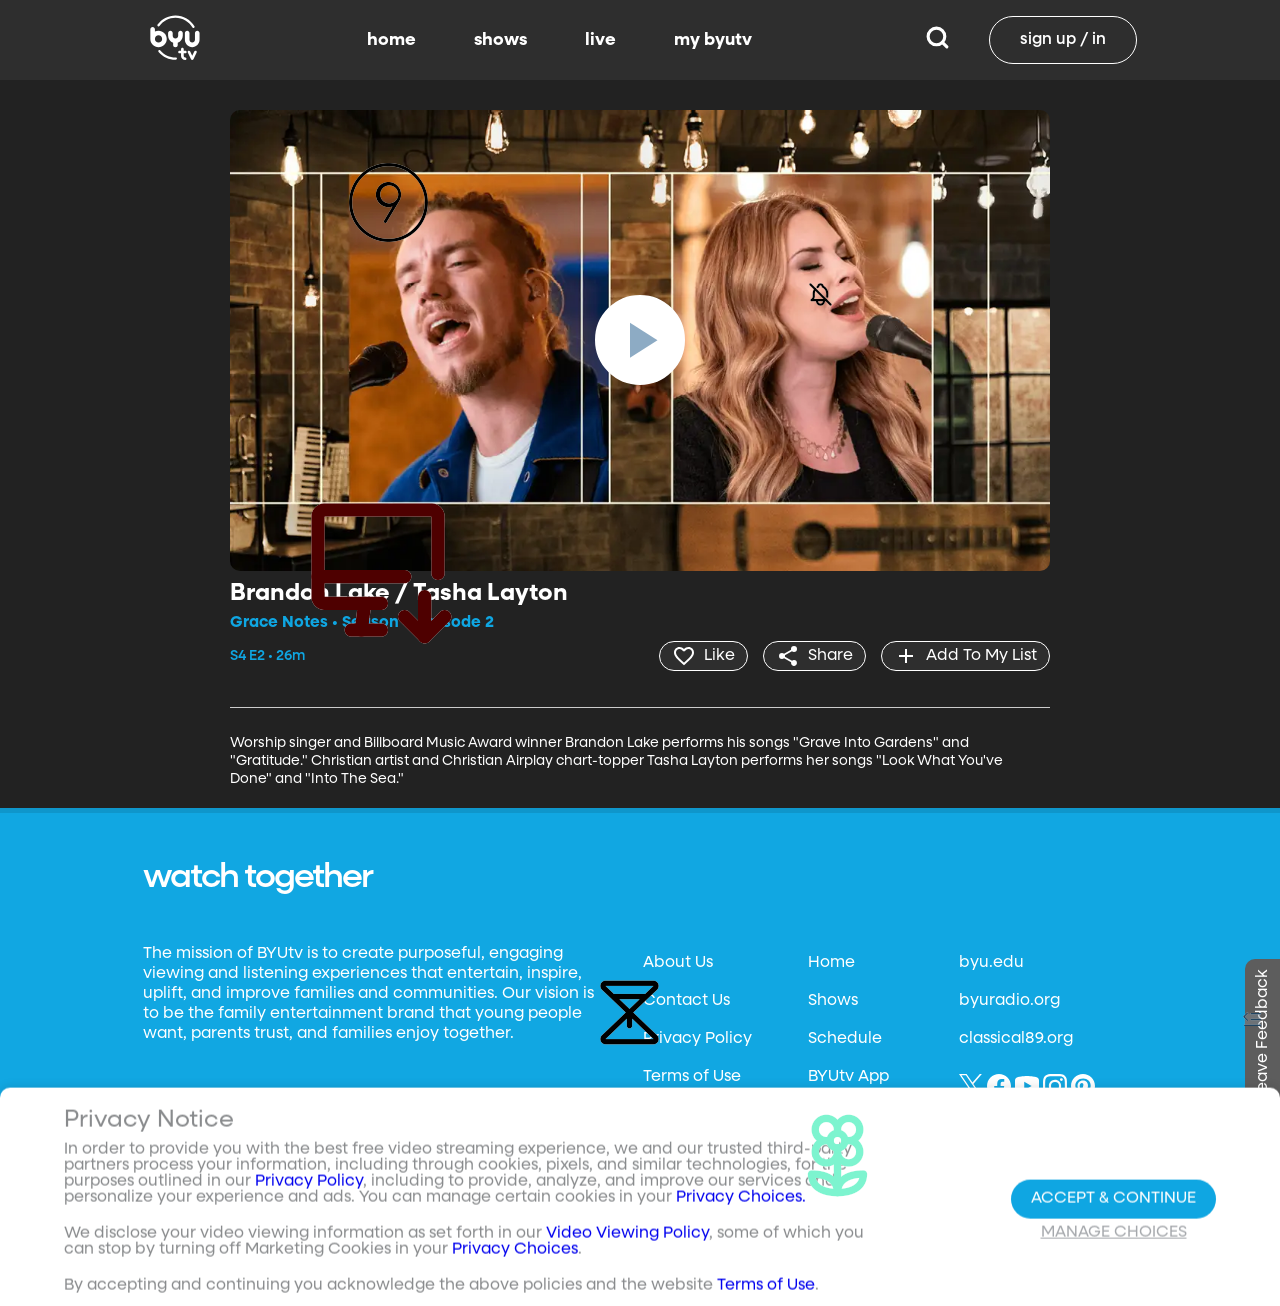 The width and height of the screenshot is (1280, 1306). What do you see at coordinates (837, 1155) in the screenshot?
I see `access garden or plant care features` at bounding box center [837, 1155].